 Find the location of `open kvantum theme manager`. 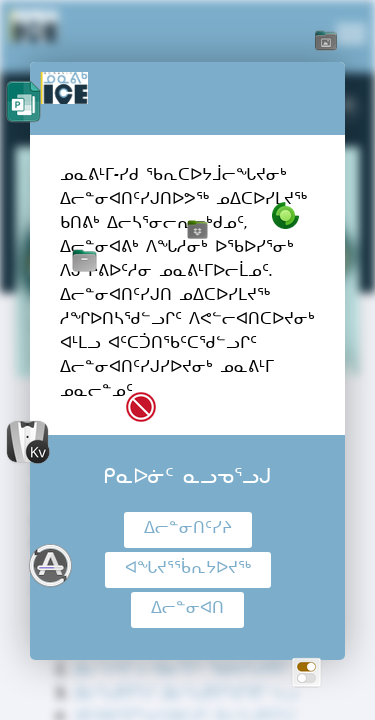

open kvantum theme manager is located at coordinates (27, 441).